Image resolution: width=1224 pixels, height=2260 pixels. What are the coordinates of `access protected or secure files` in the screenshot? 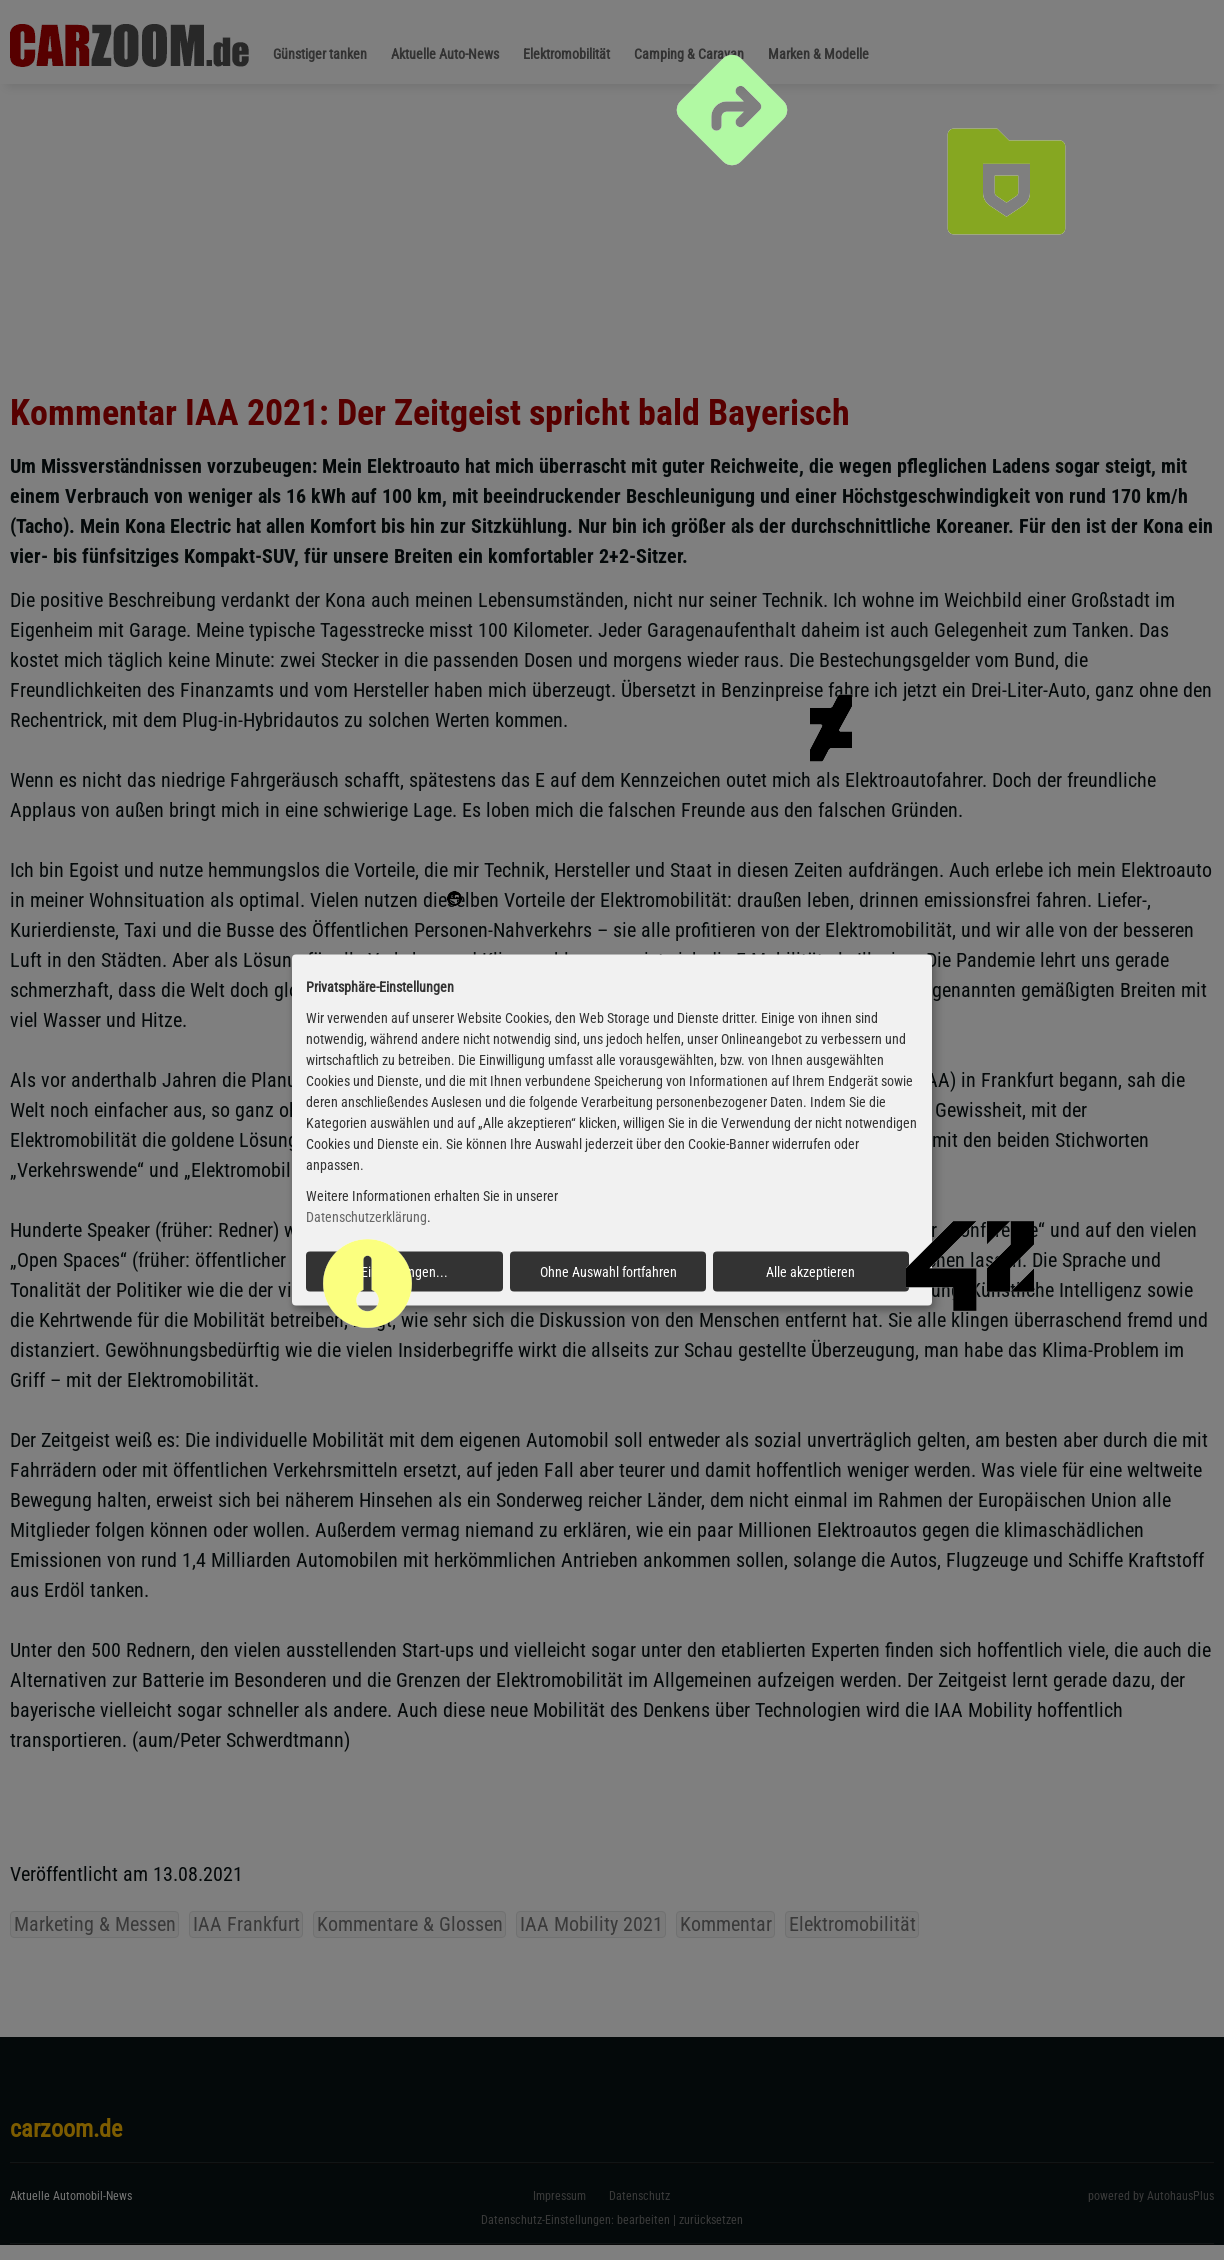 It's located at (1006, 181).